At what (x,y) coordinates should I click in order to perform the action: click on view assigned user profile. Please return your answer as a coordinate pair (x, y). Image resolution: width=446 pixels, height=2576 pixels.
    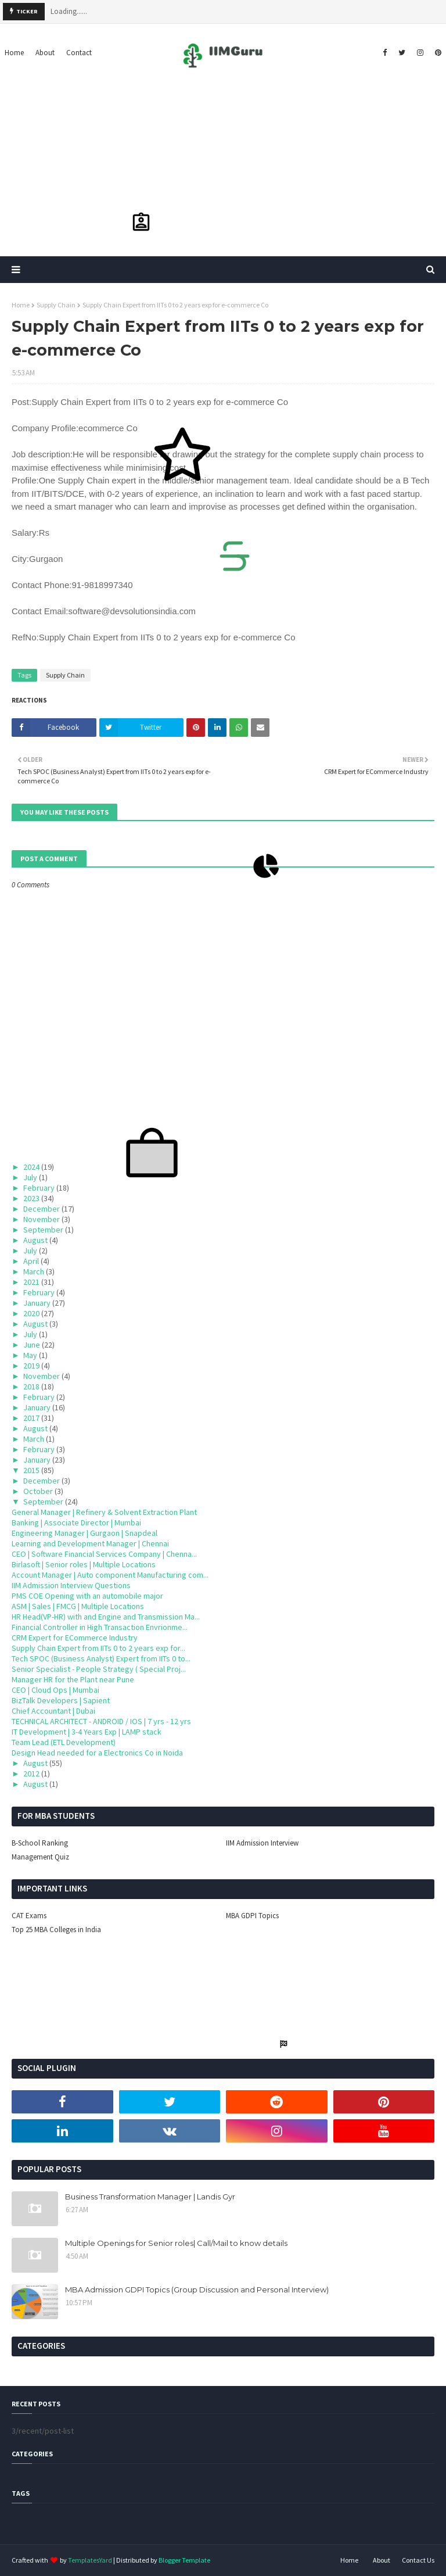
    Looking at the image, I should click on (141, 223).